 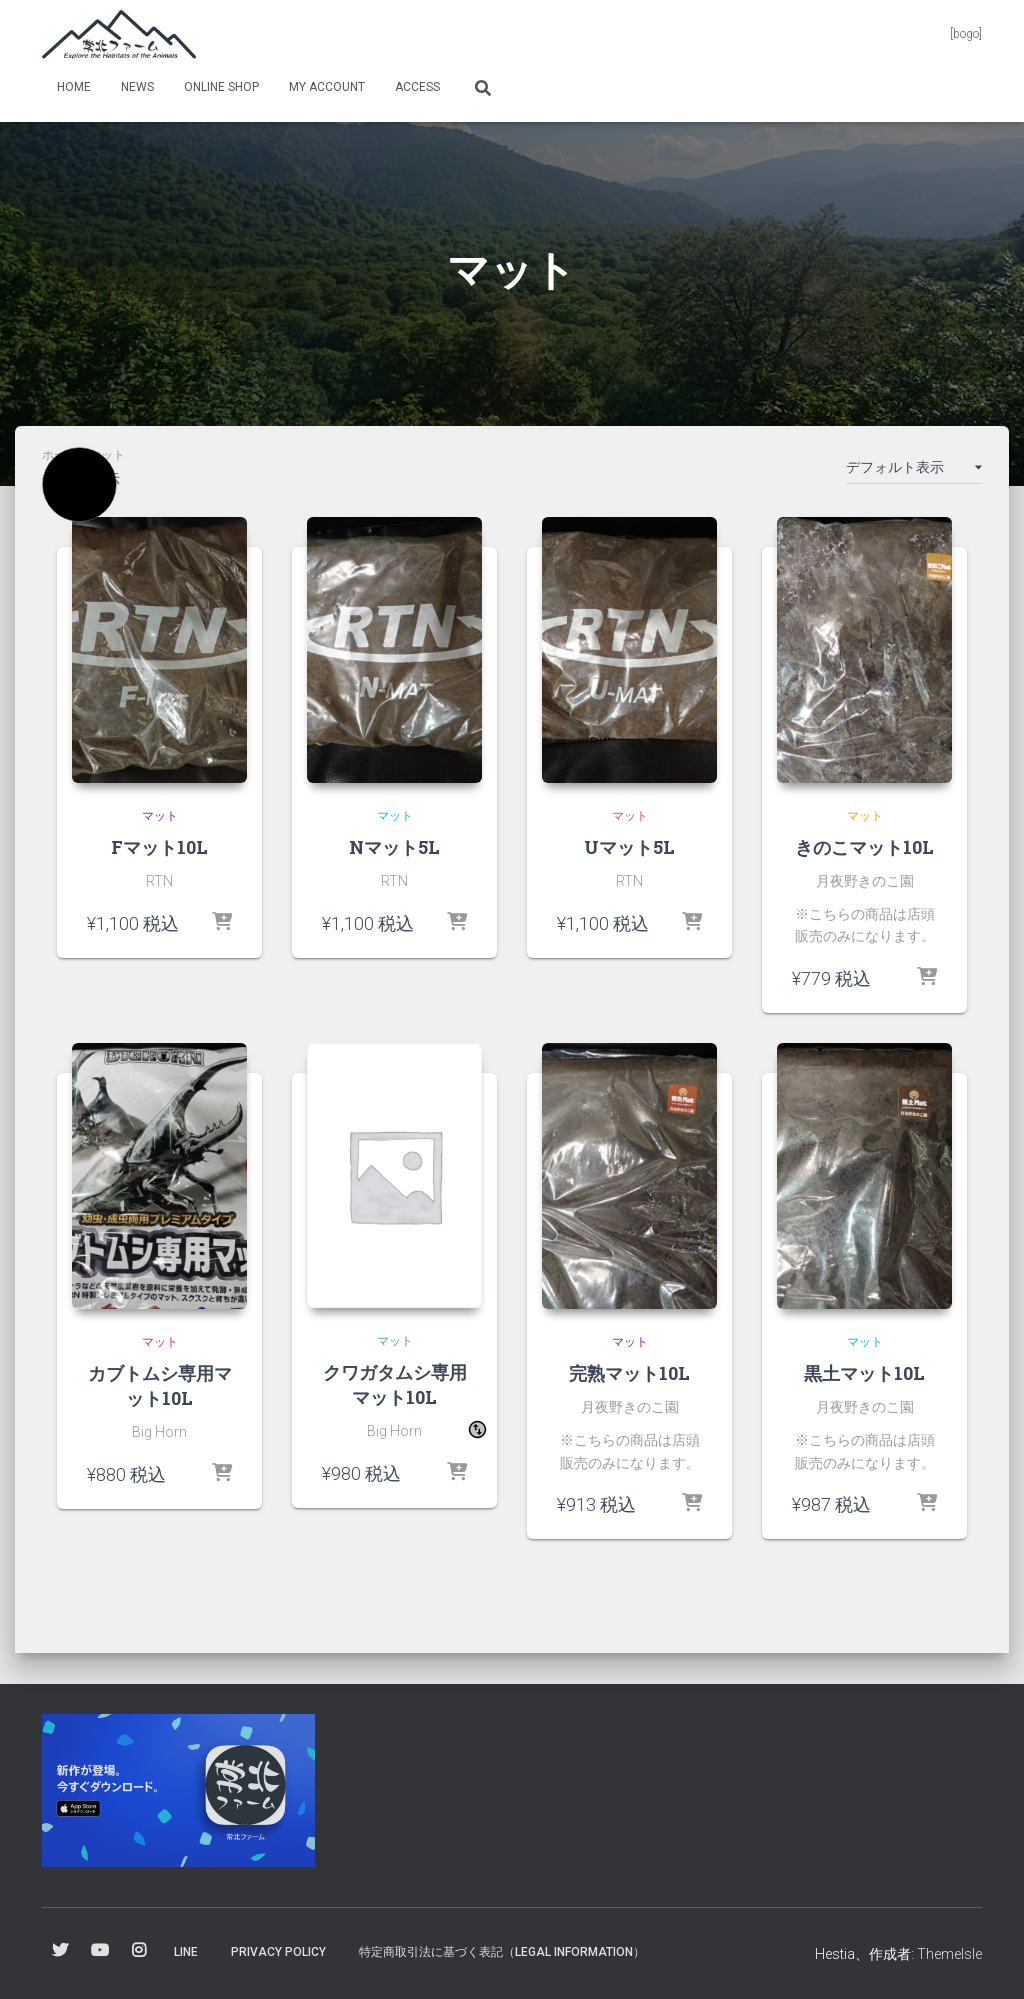 I want to click on indicates a filled or selected state, so click(x=79, y=484).